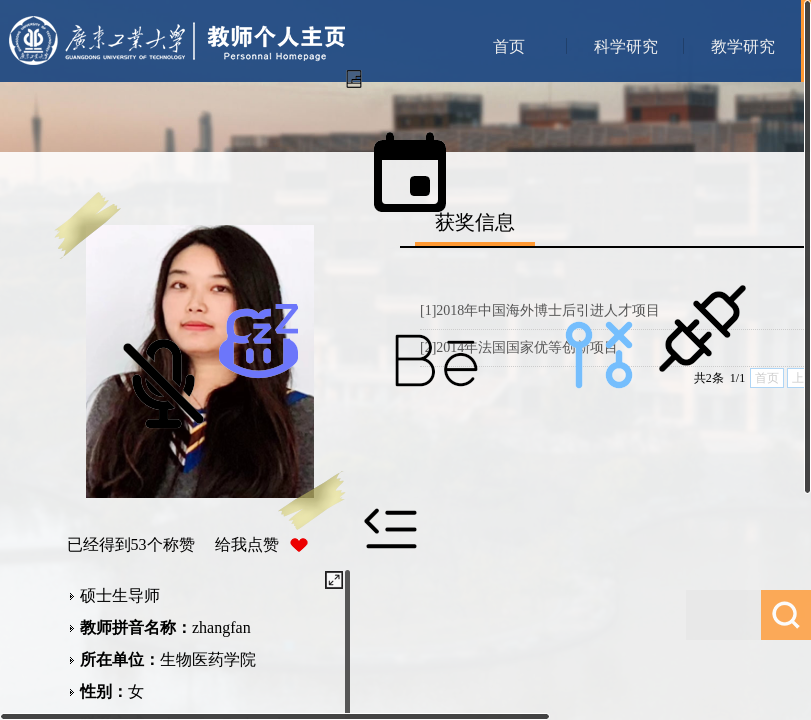  What do you see at coordinates (410, 172) in the screenshot?
I see `view calendar or scheduled events` at bounding box center [410, 172].